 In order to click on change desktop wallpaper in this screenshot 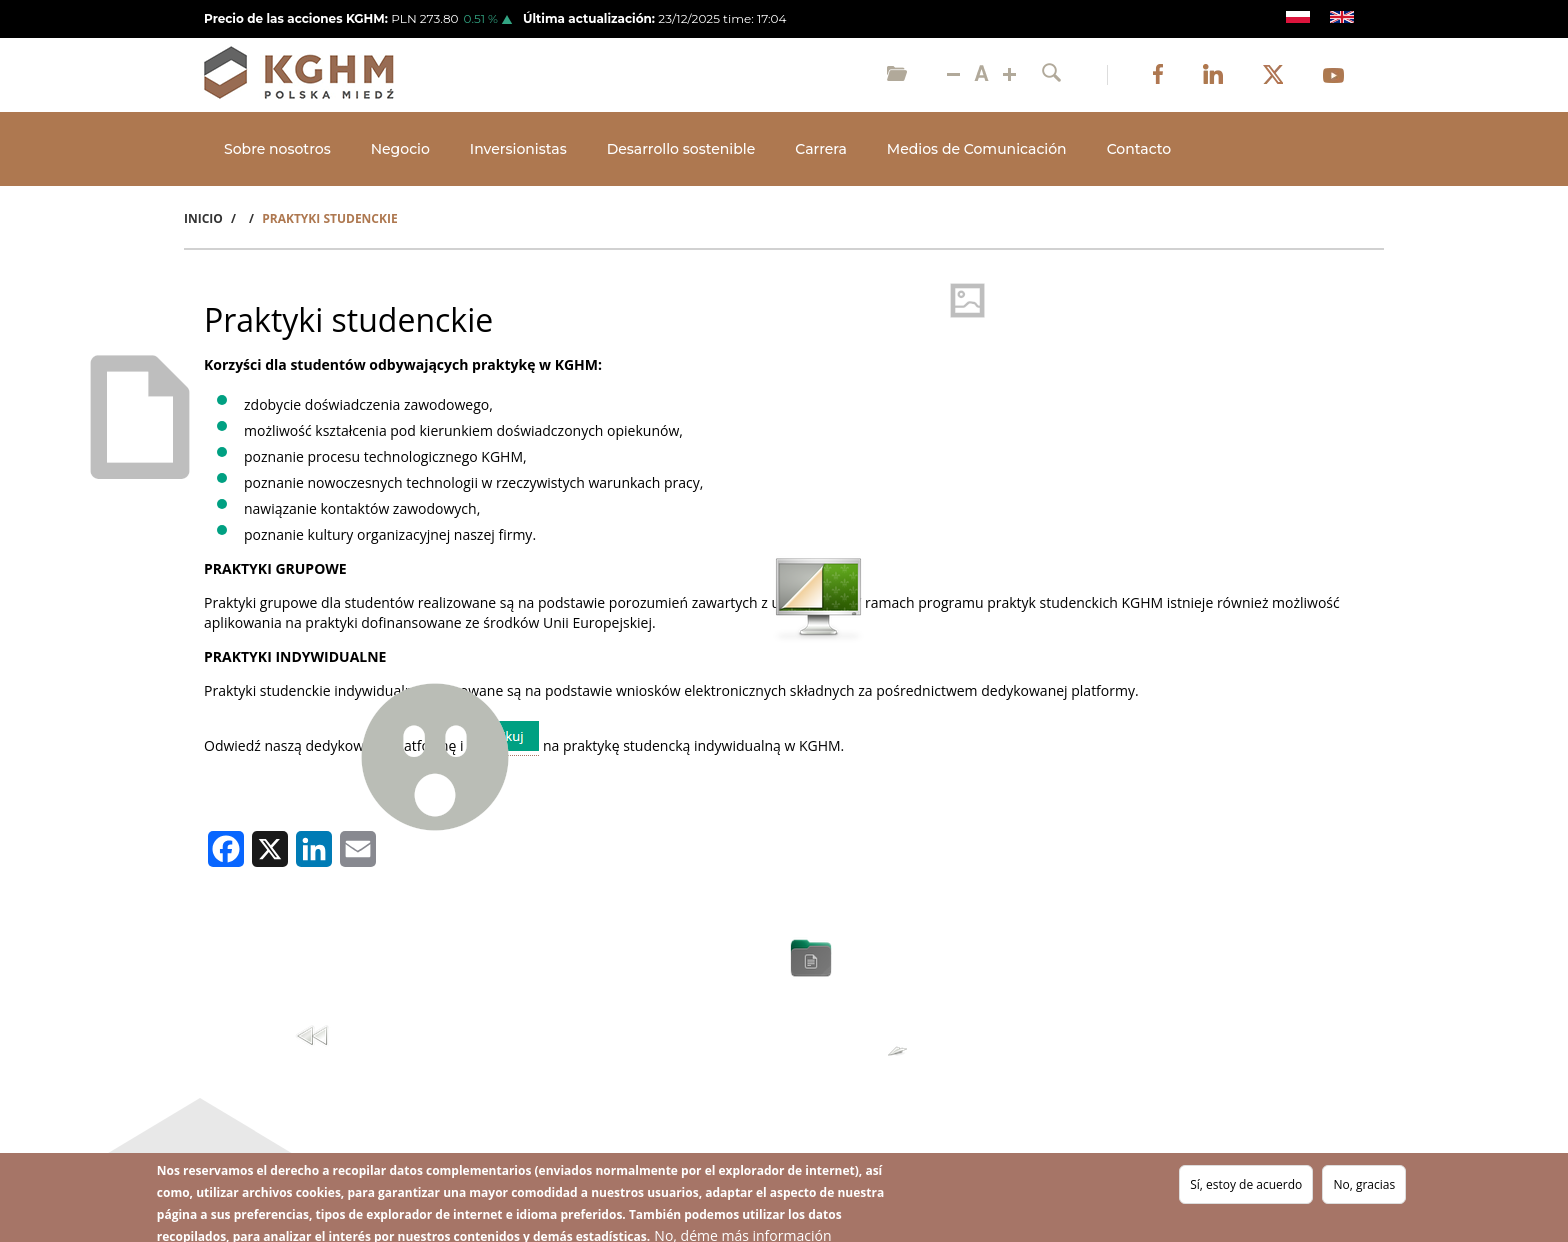, I will do `click(818, 595)`.